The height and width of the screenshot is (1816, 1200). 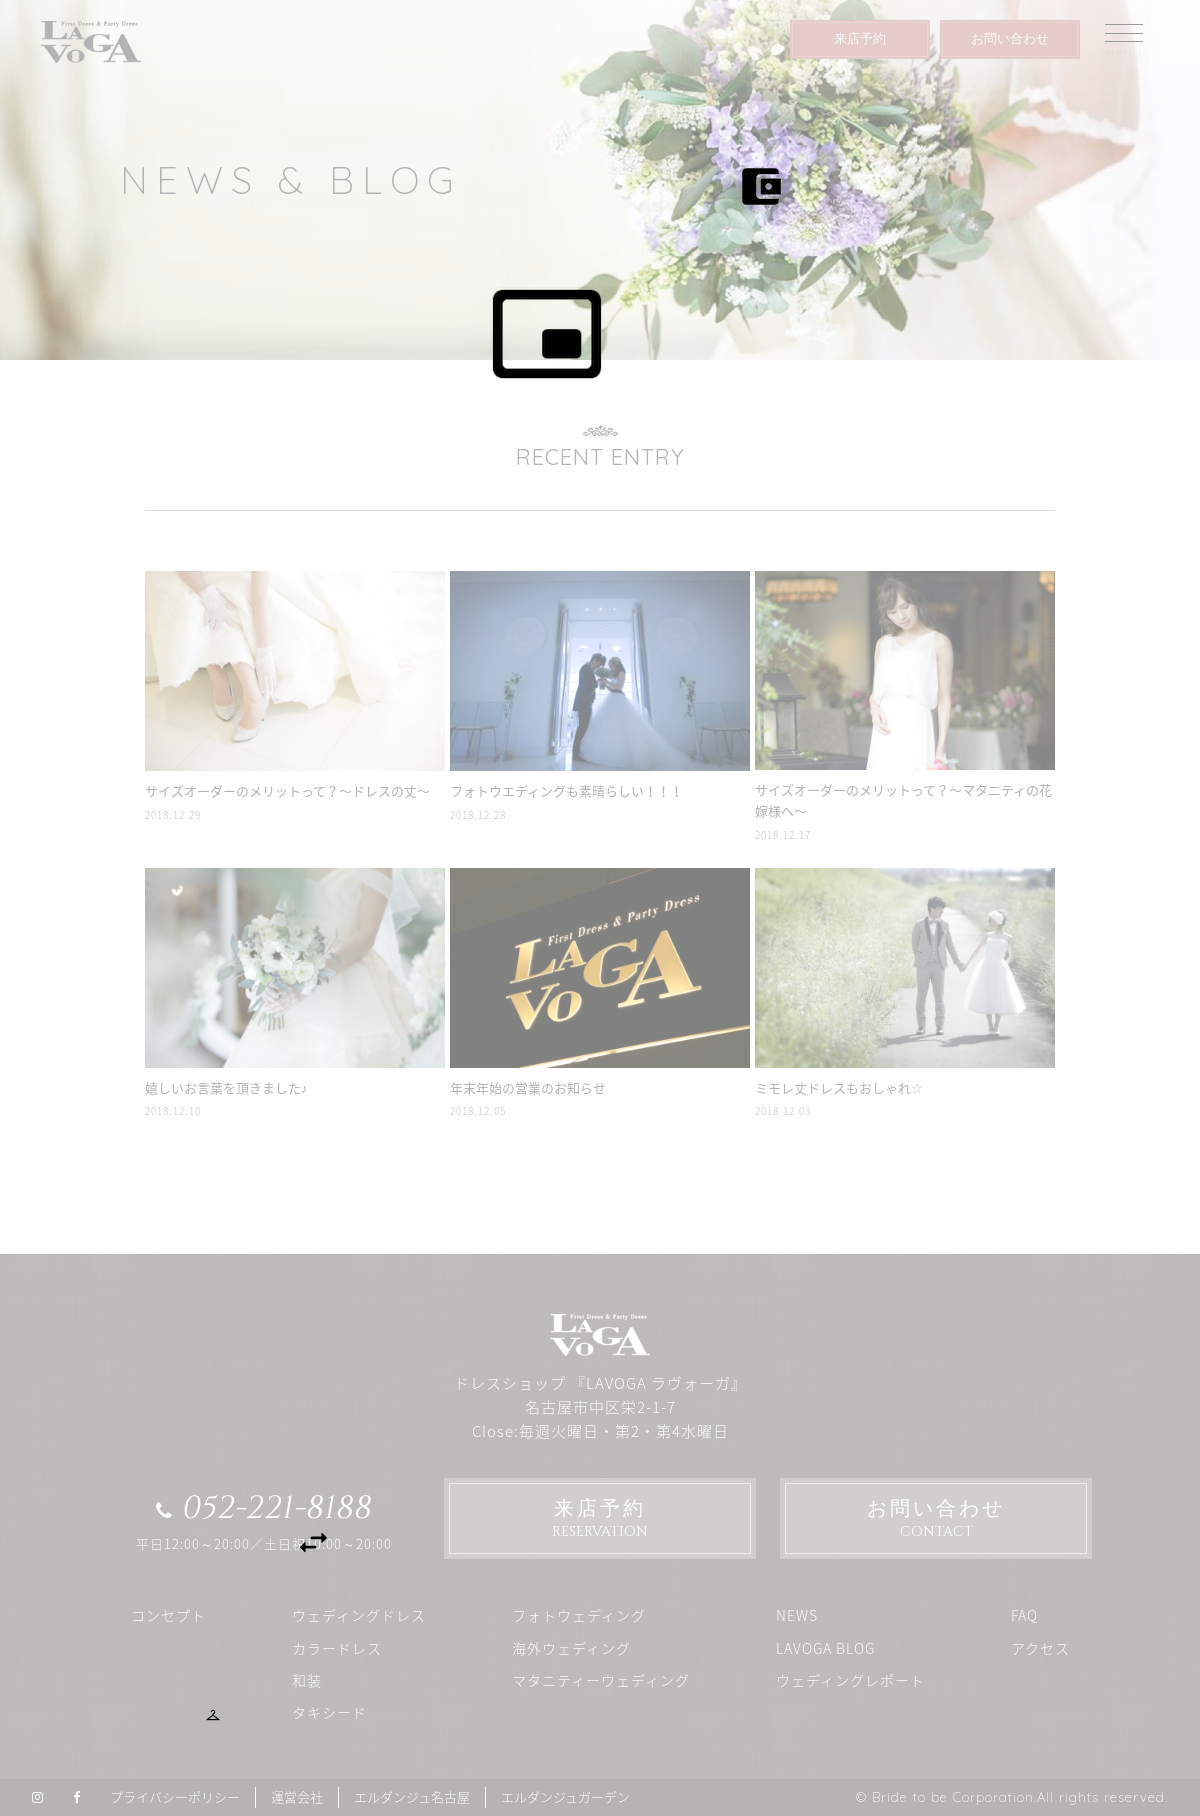 What do you see at coordinates (313, 1542) in the screenshot?
I see `swap or exchange items` at bounding box center [313, 1542].